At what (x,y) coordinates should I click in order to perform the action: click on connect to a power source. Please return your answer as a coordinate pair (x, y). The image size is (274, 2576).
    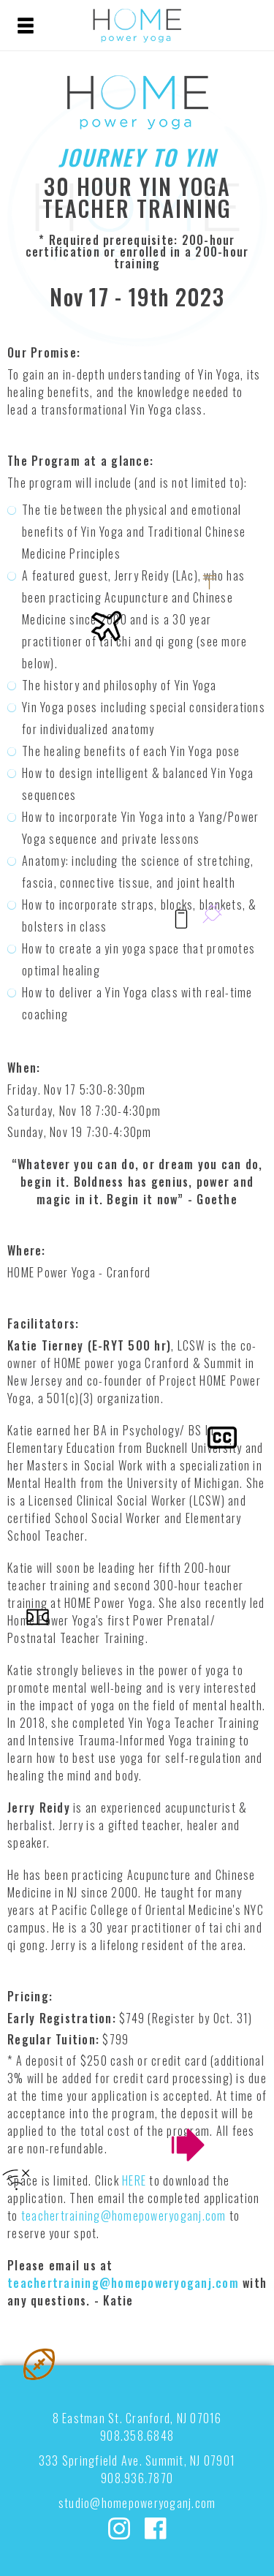
    Looking at the image, I should click on (212, 913).